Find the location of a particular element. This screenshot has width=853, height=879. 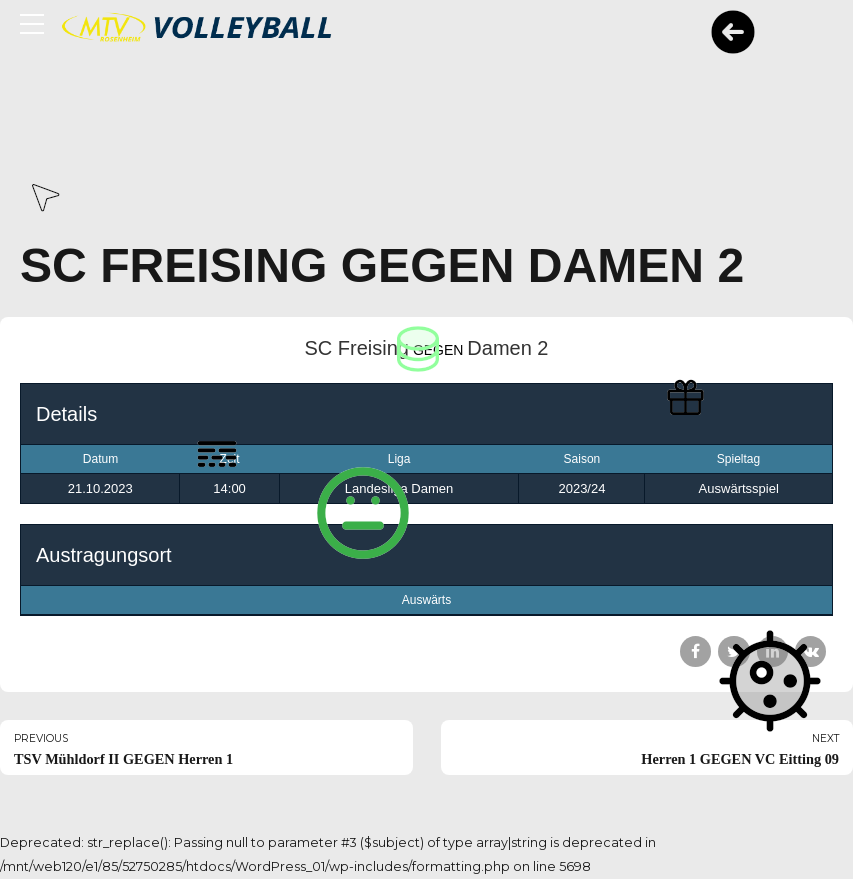

rate your experience as neutral is located at coordinates (363, 513).